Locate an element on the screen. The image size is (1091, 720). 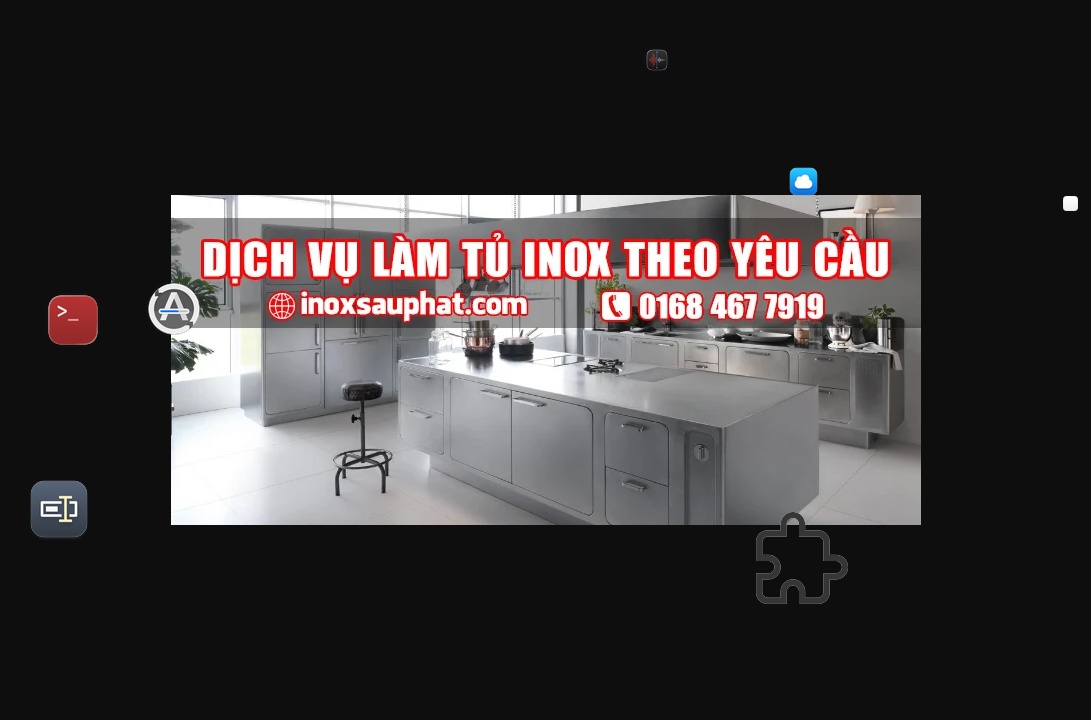
open terminal with superuser/root privileges is located at coordinates (73, 320).